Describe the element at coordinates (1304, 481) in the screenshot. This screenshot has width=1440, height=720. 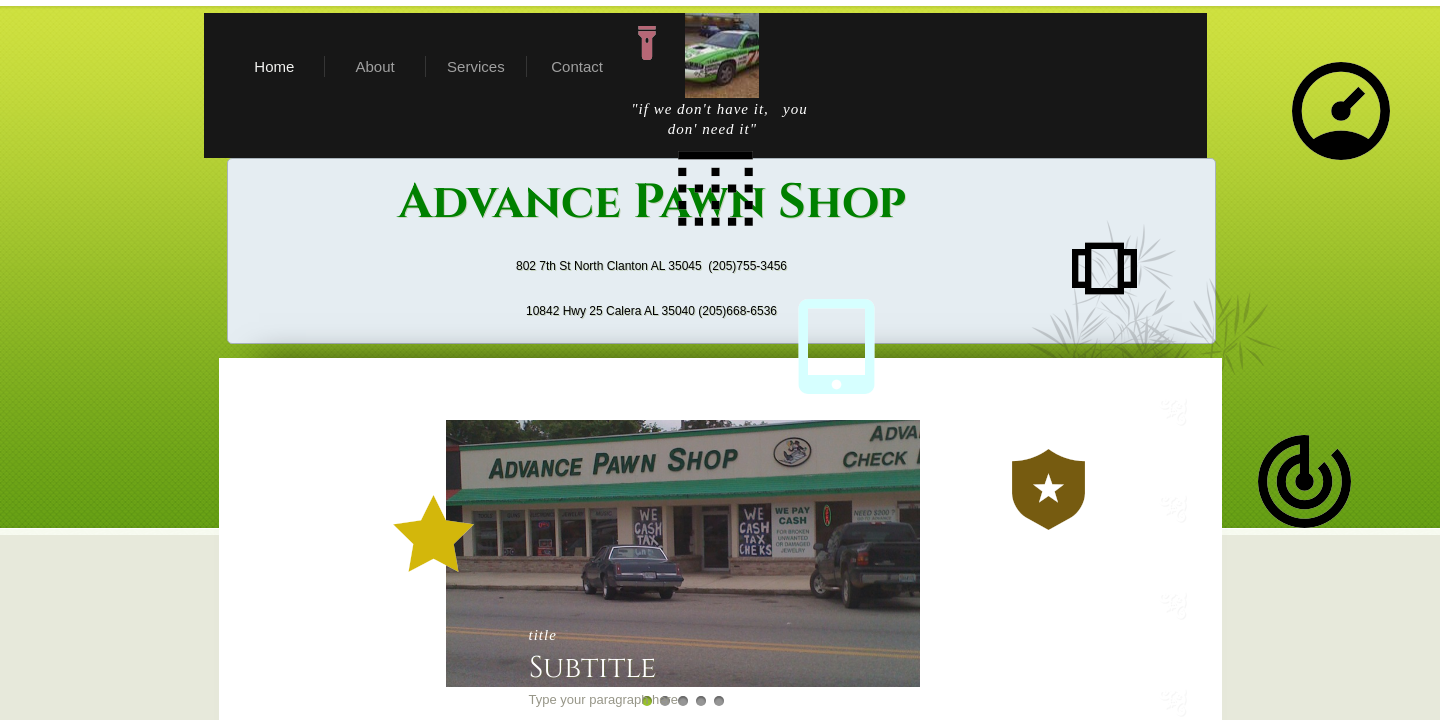
I see `view radar or scanning functionality` at that location.